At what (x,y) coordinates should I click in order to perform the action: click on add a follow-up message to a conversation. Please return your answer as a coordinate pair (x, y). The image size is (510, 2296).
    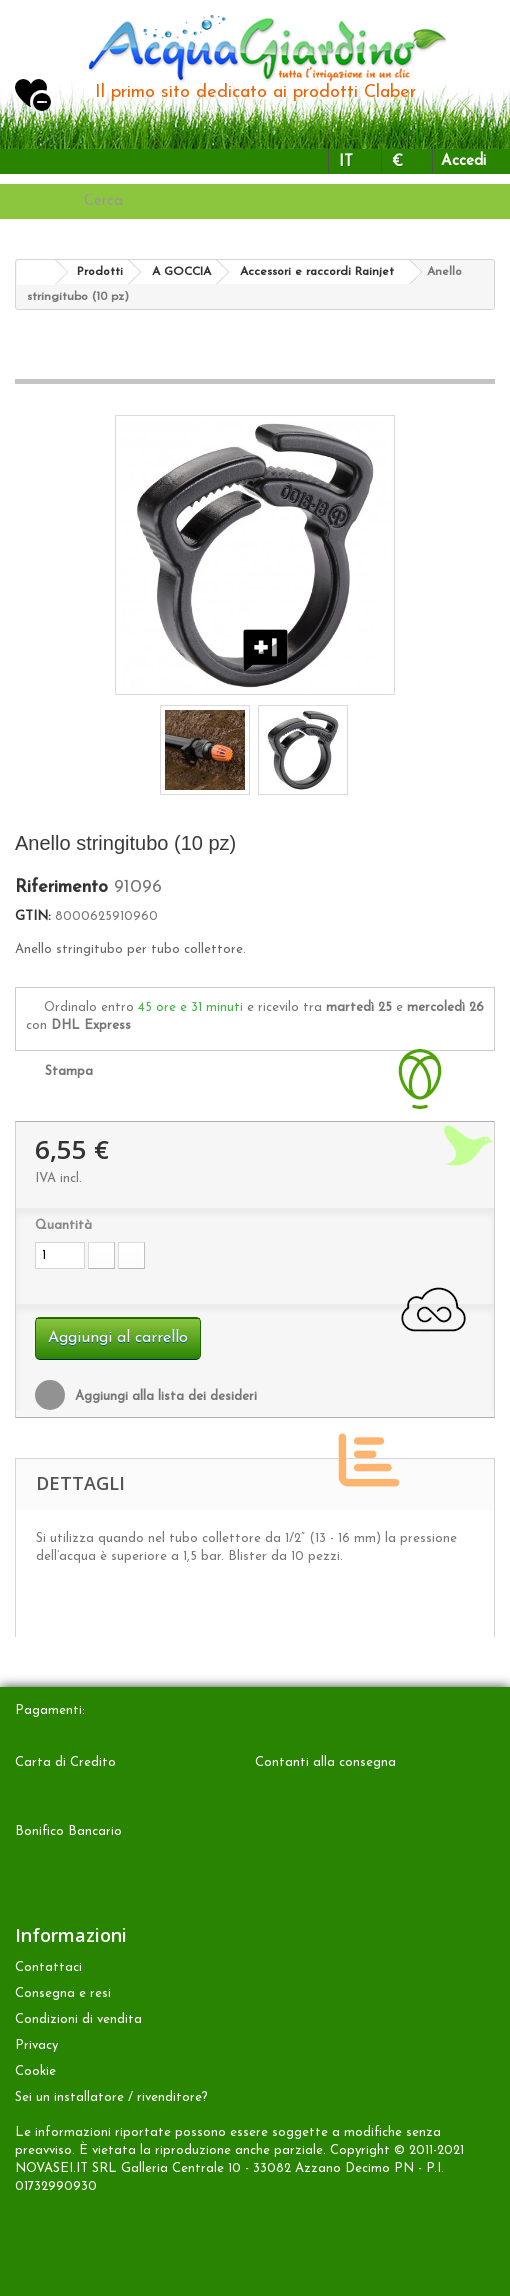
    Looking at the image, I should click on (265, 649).